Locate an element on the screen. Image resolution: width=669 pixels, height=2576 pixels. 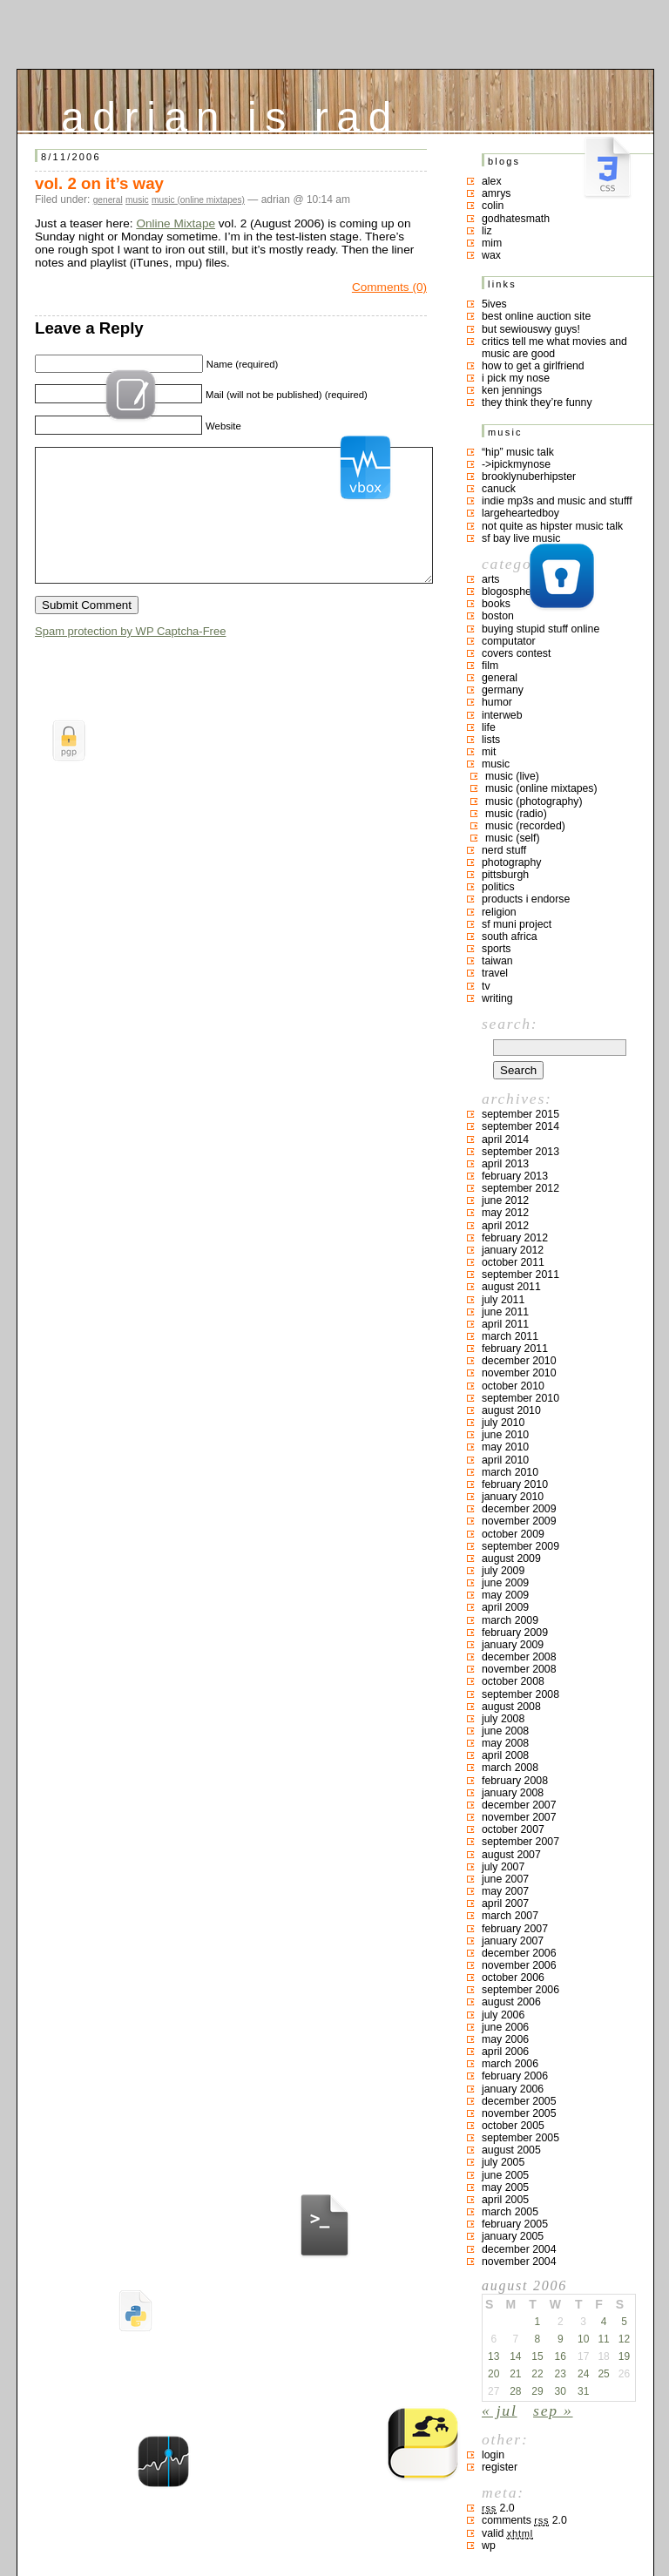
open the manuals app is located at coordinates (422, 2443).